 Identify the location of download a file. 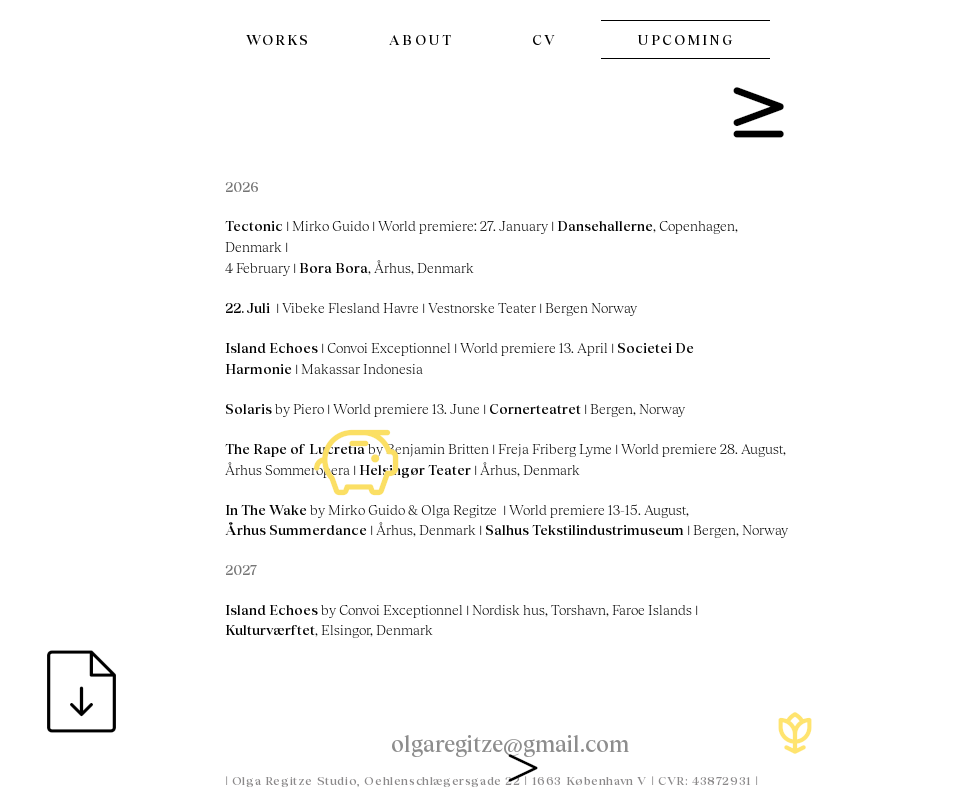
(81, 691).